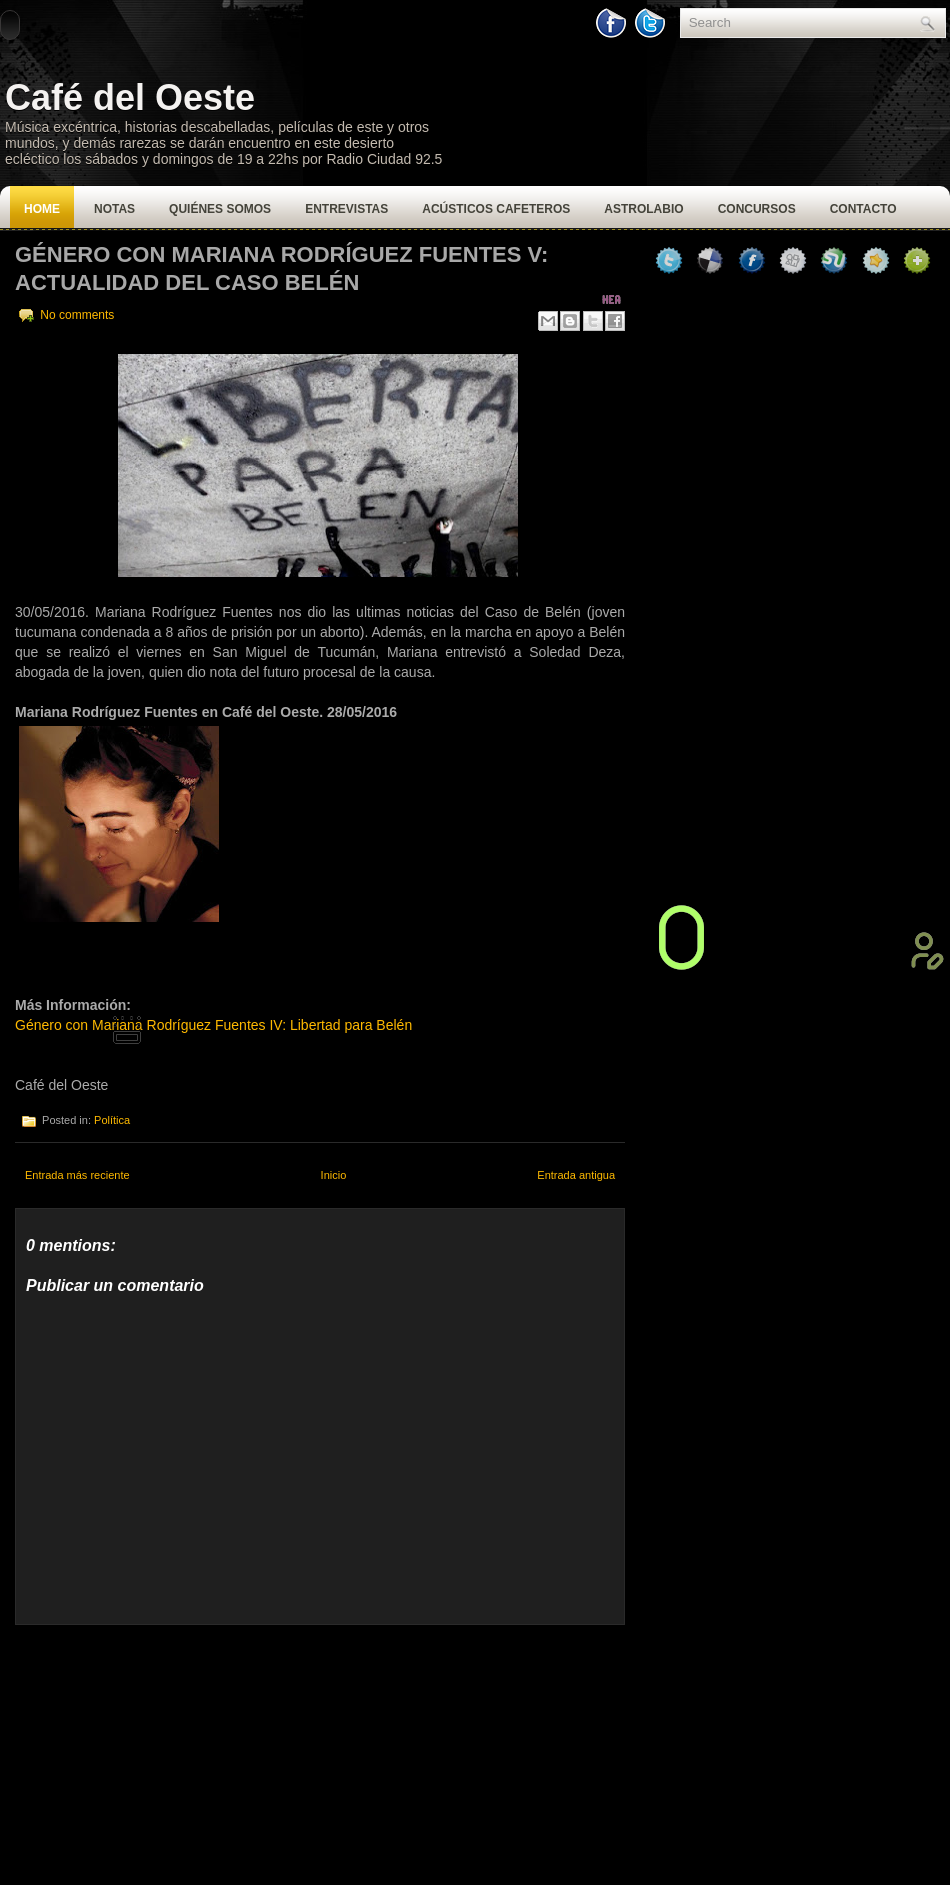 The height and width of the screenshot is (1885, 950). Describe the element at coordinates (127, 1030) in the screenshot. I see `align content to bottom of container` at that location.